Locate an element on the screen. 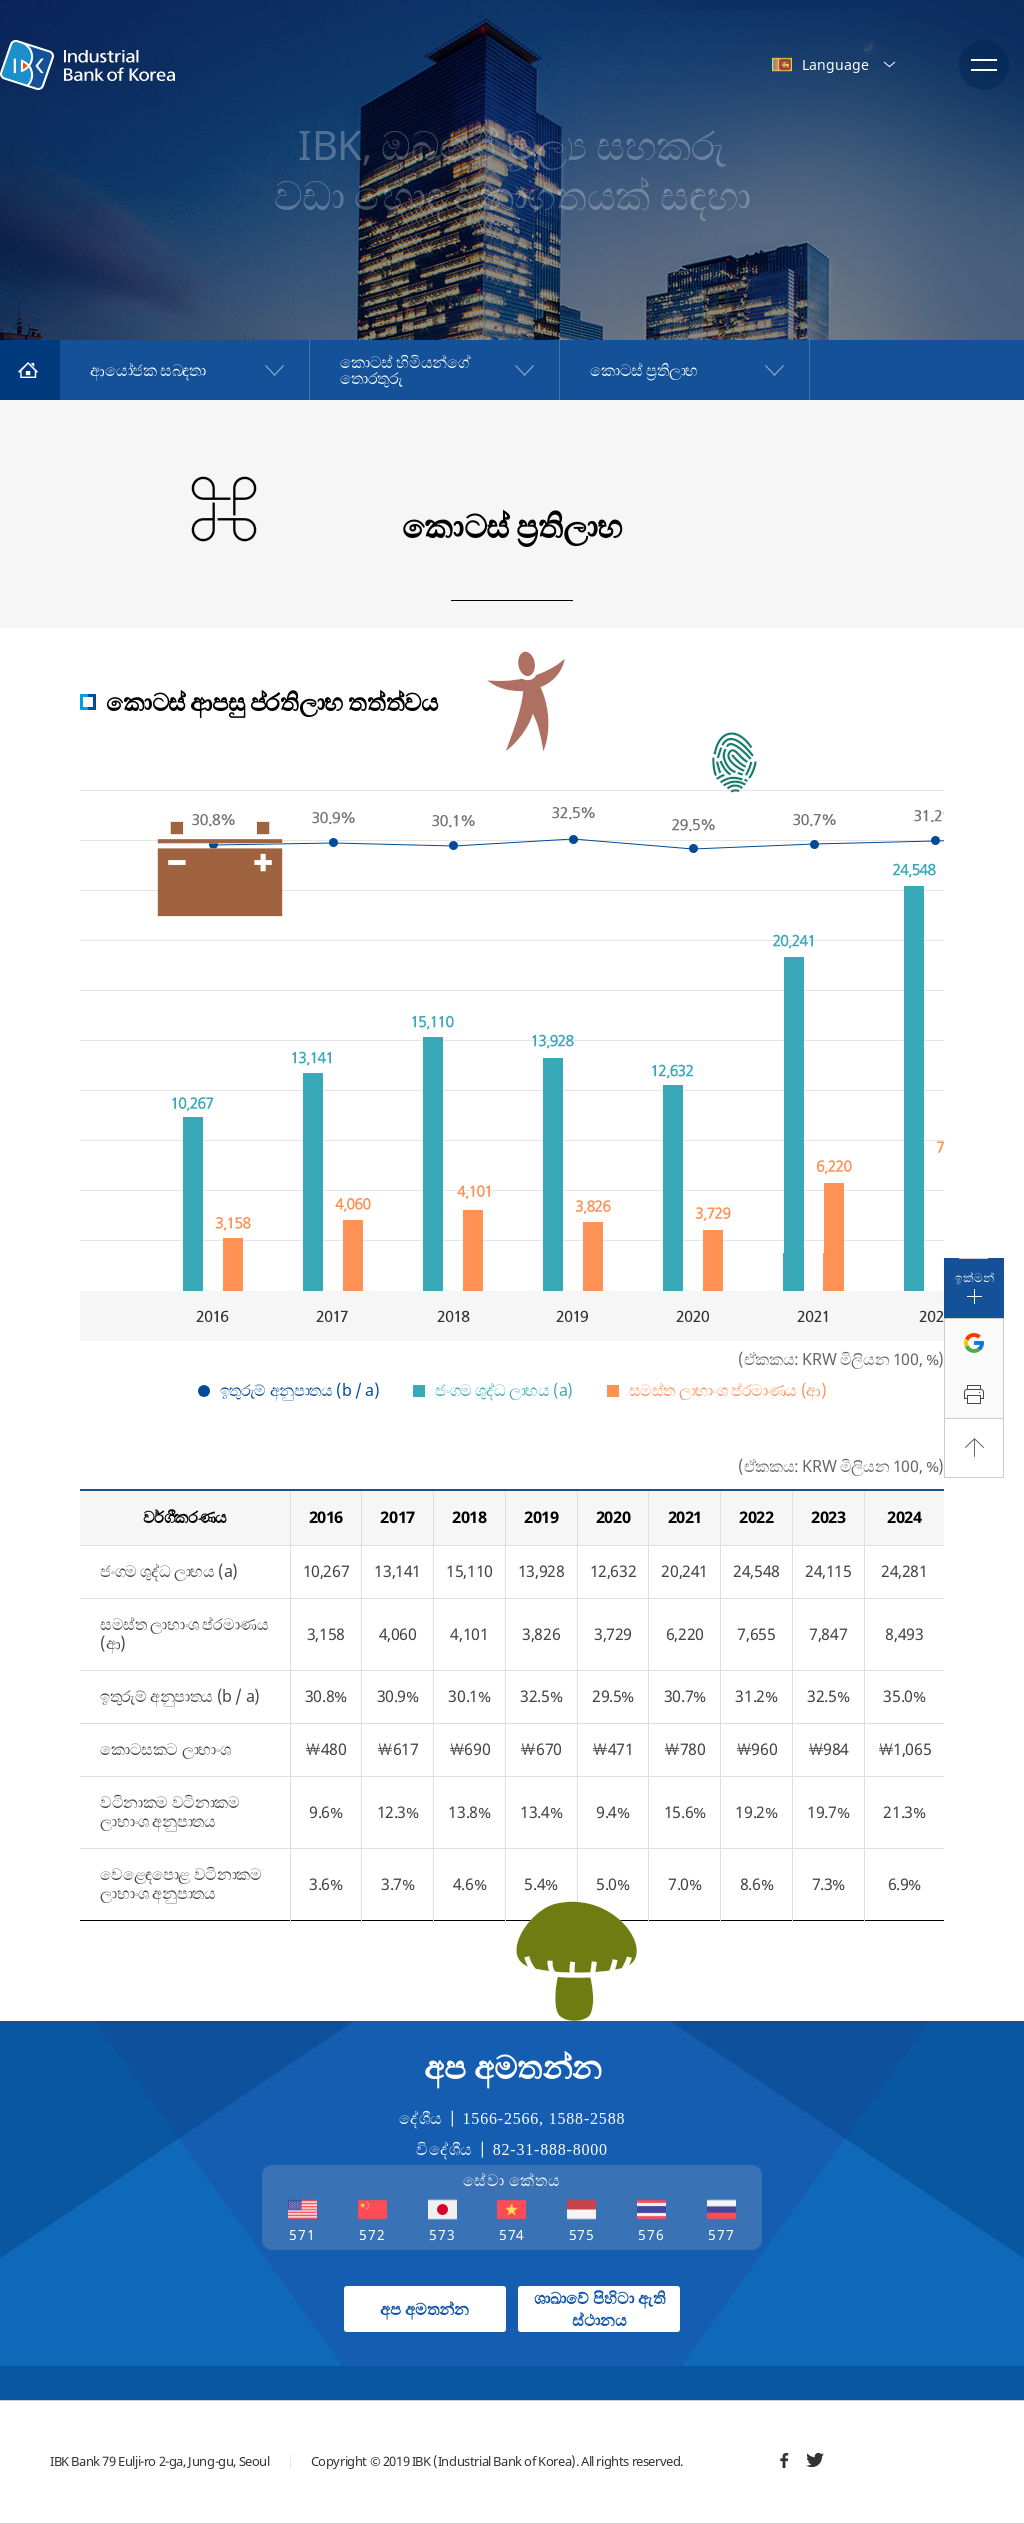 This screenshot has width=1024, height=2524. authenticate using fingerprint is located at coordinates (734, 762).